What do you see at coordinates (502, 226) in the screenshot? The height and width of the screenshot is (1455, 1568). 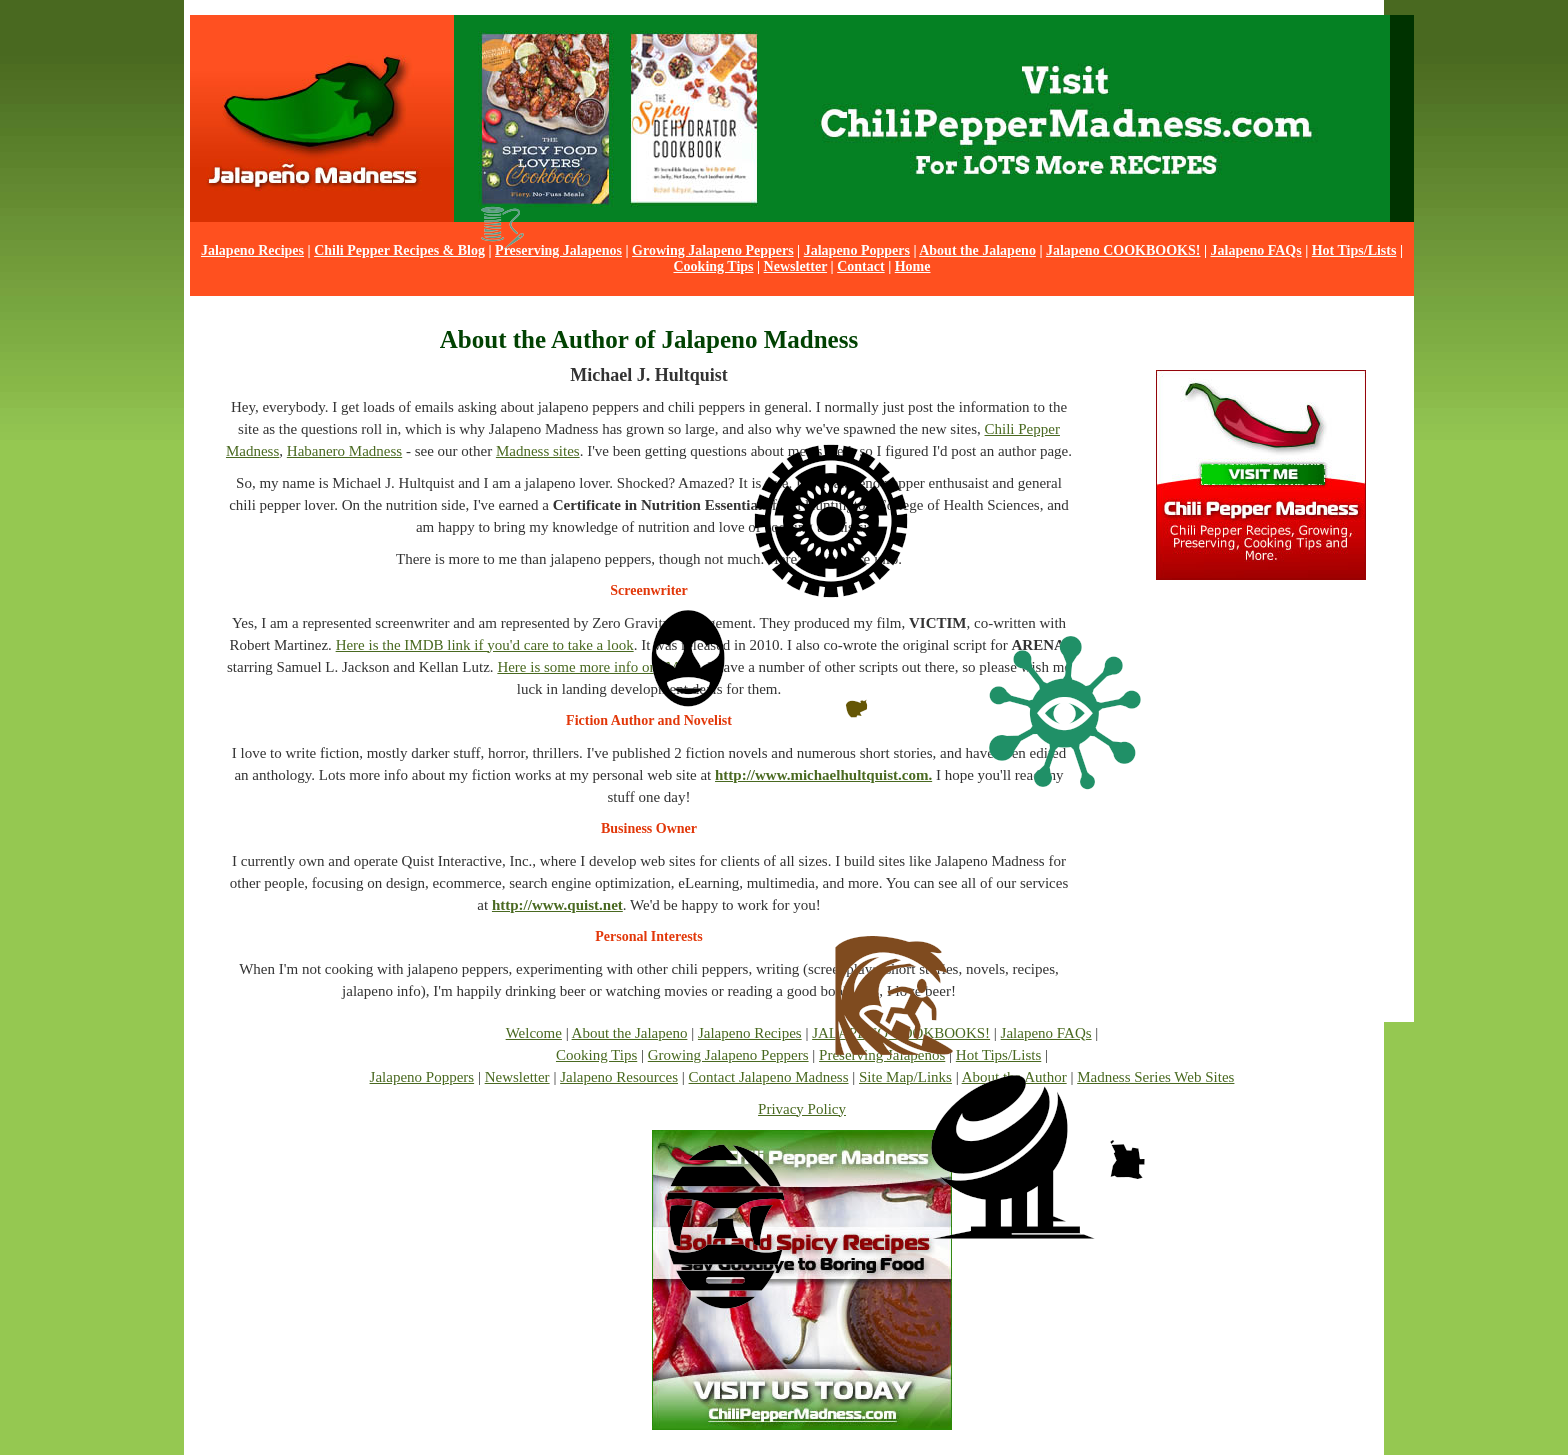 I see `access sewing or crafting tools` at bounding box center [502, 226].